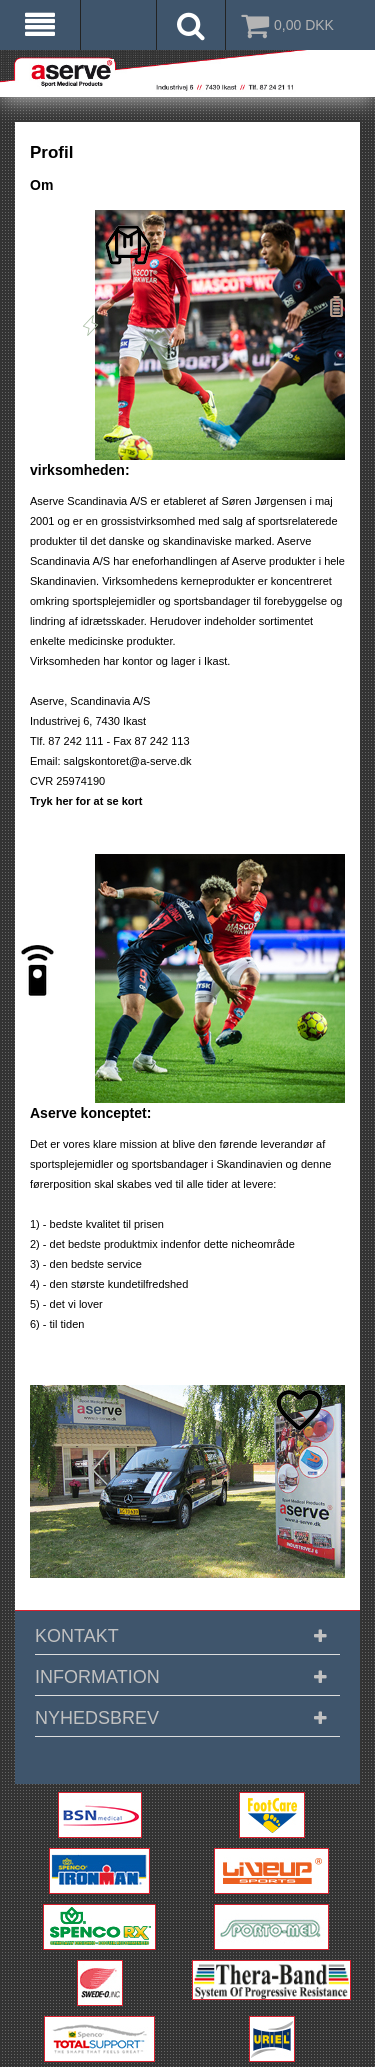 The height and width of the screenshot is (2070, 375). What do you see at coordinates (336, 306) in the screenshot?
I see `indicates battery is fully charged` at bounding box center [336, 306].